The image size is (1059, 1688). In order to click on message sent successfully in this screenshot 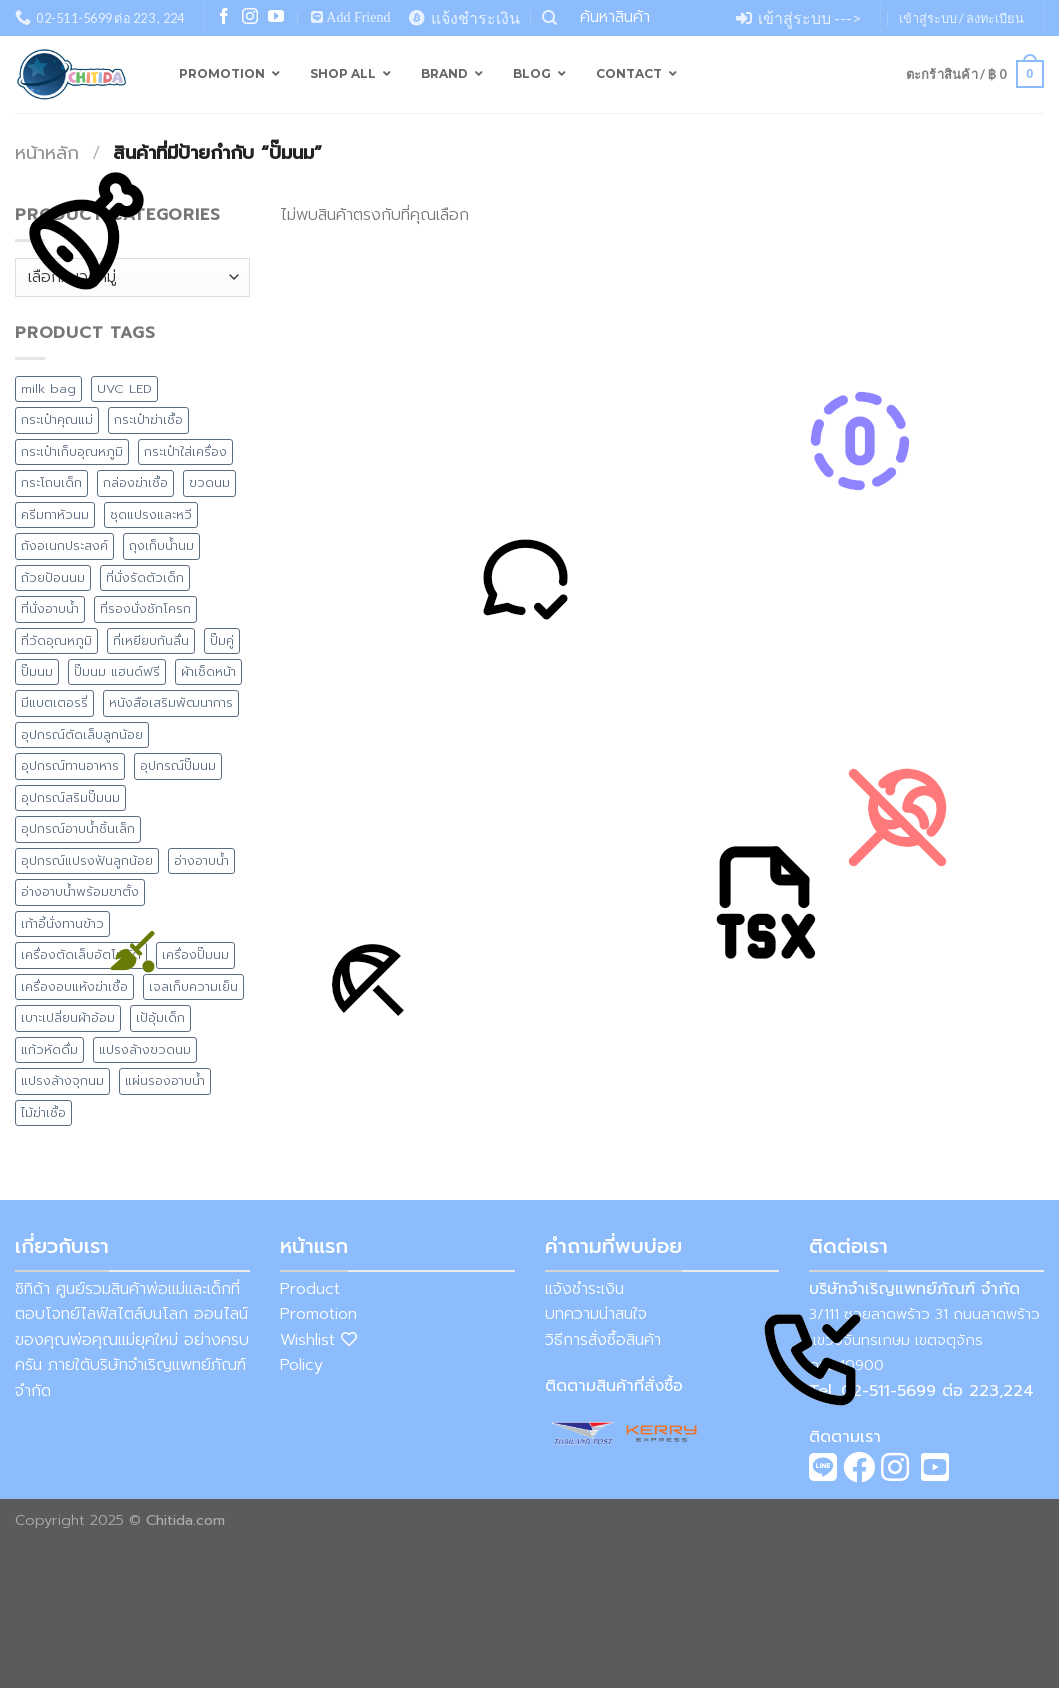, I will do `click(525, 577)`.